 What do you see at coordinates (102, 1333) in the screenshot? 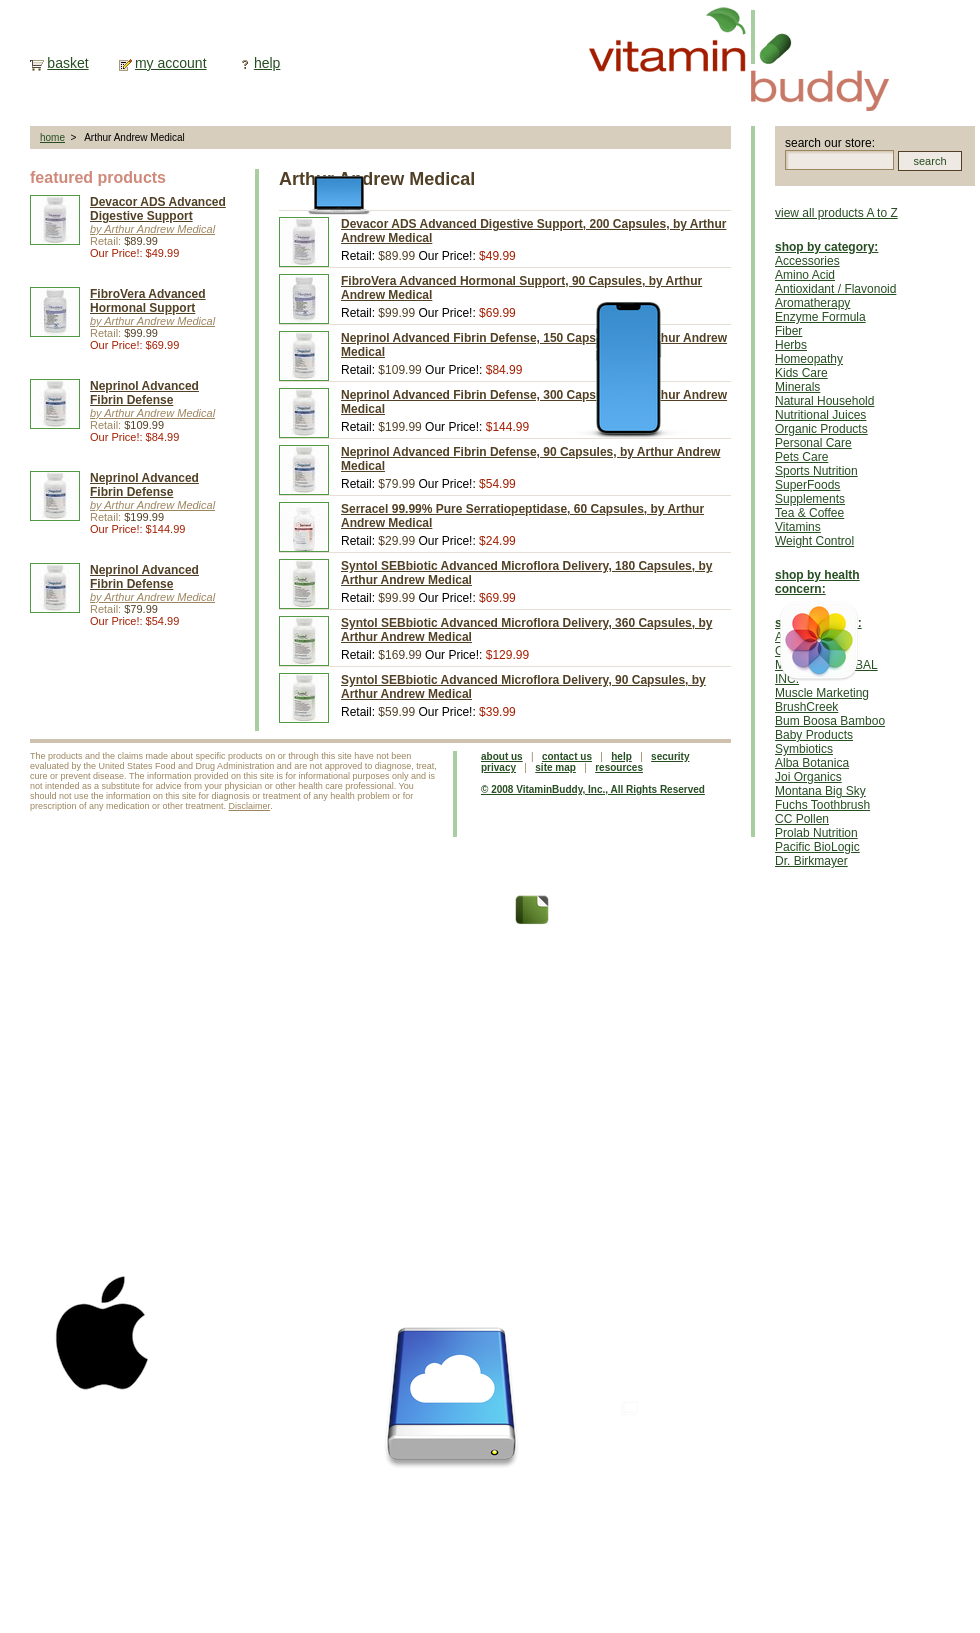
I see `apple internal system component` at bounding box center [102, 1333].